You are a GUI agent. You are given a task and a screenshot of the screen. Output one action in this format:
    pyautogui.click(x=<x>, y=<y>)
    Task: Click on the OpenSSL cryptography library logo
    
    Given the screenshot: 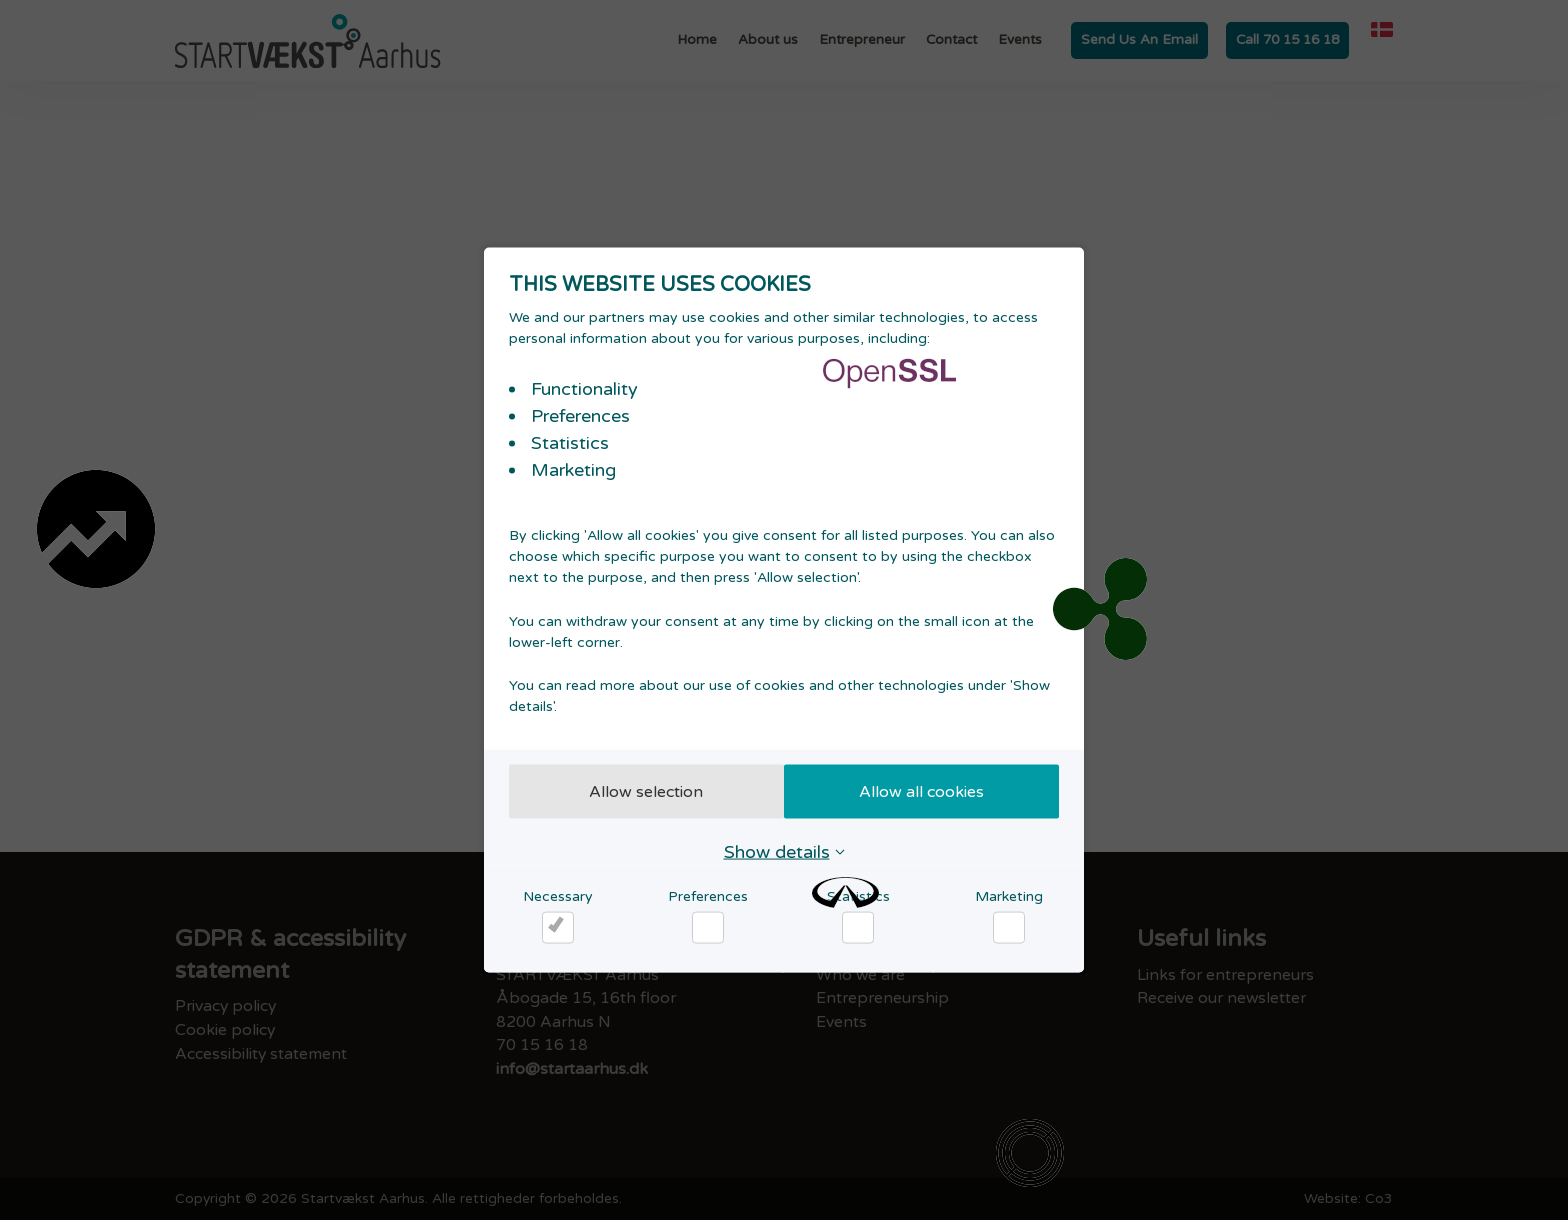 What is the action you would take?
    pyautogui.click(x=889, y=373)
    